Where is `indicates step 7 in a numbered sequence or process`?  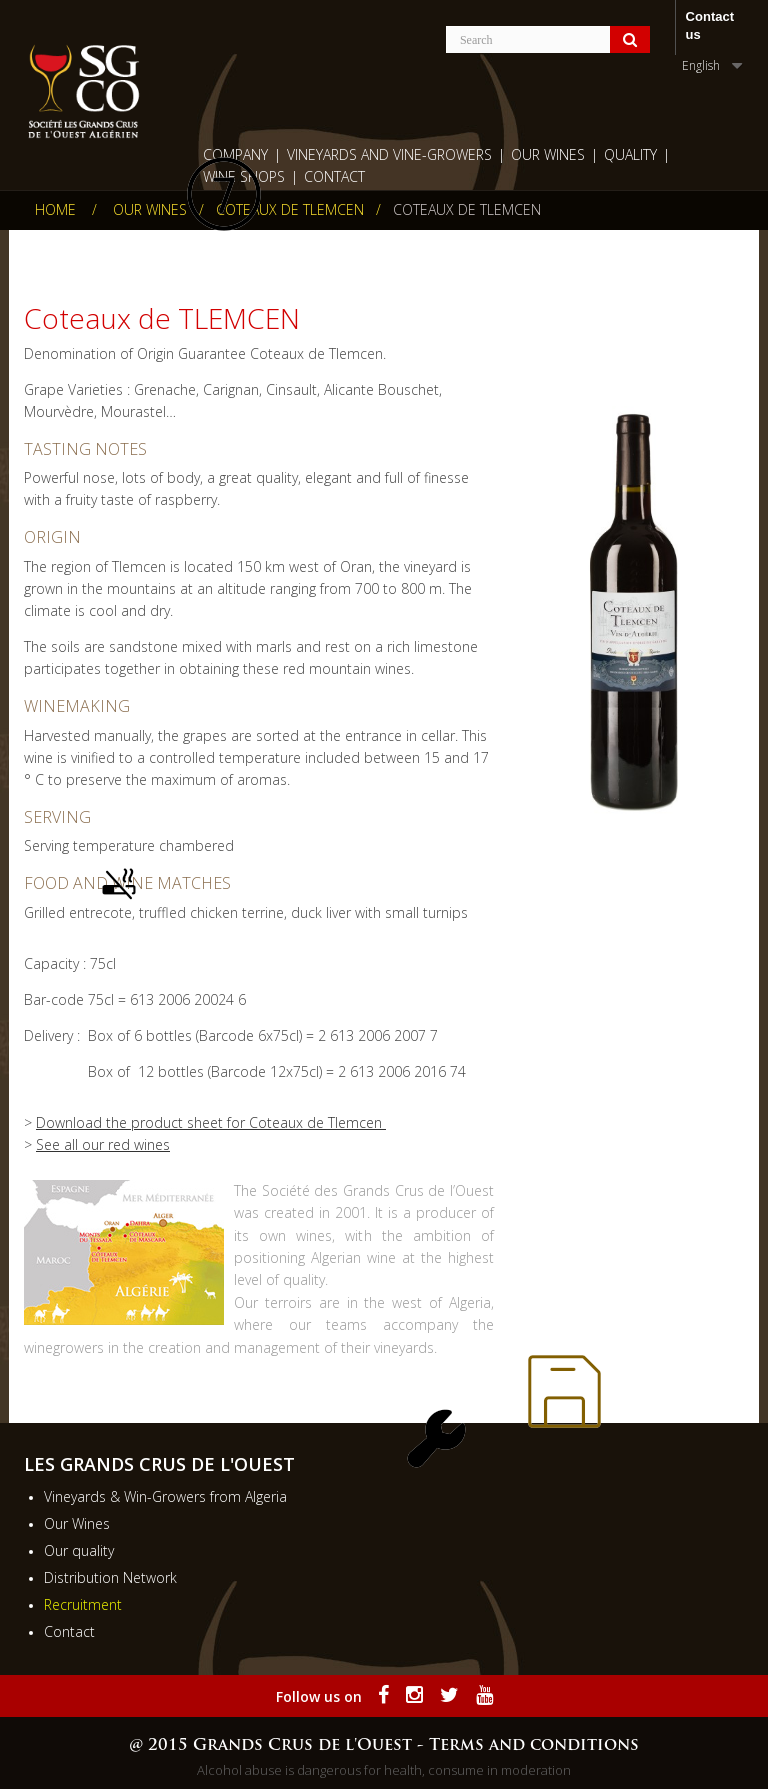
indicates step 7 in a numbered sequence or process is located at coordinates (224, 194).